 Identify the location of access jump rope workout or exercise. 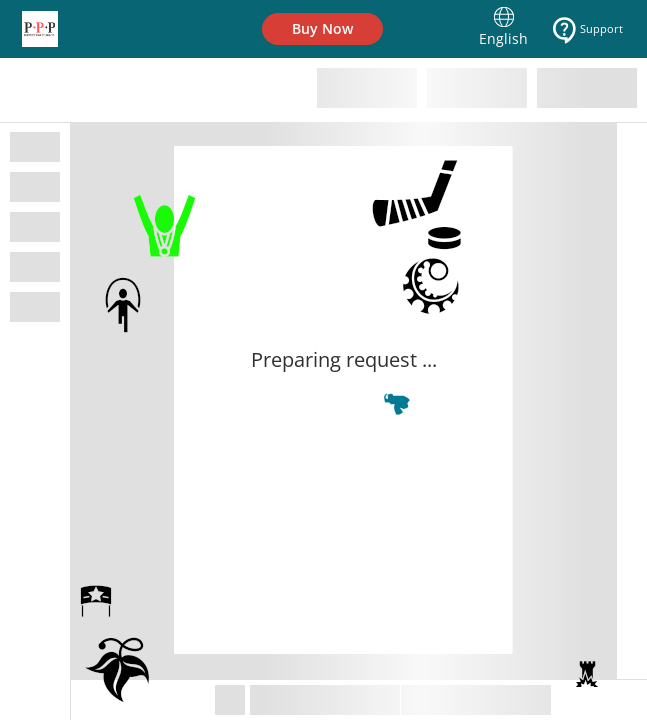
(123, 305).